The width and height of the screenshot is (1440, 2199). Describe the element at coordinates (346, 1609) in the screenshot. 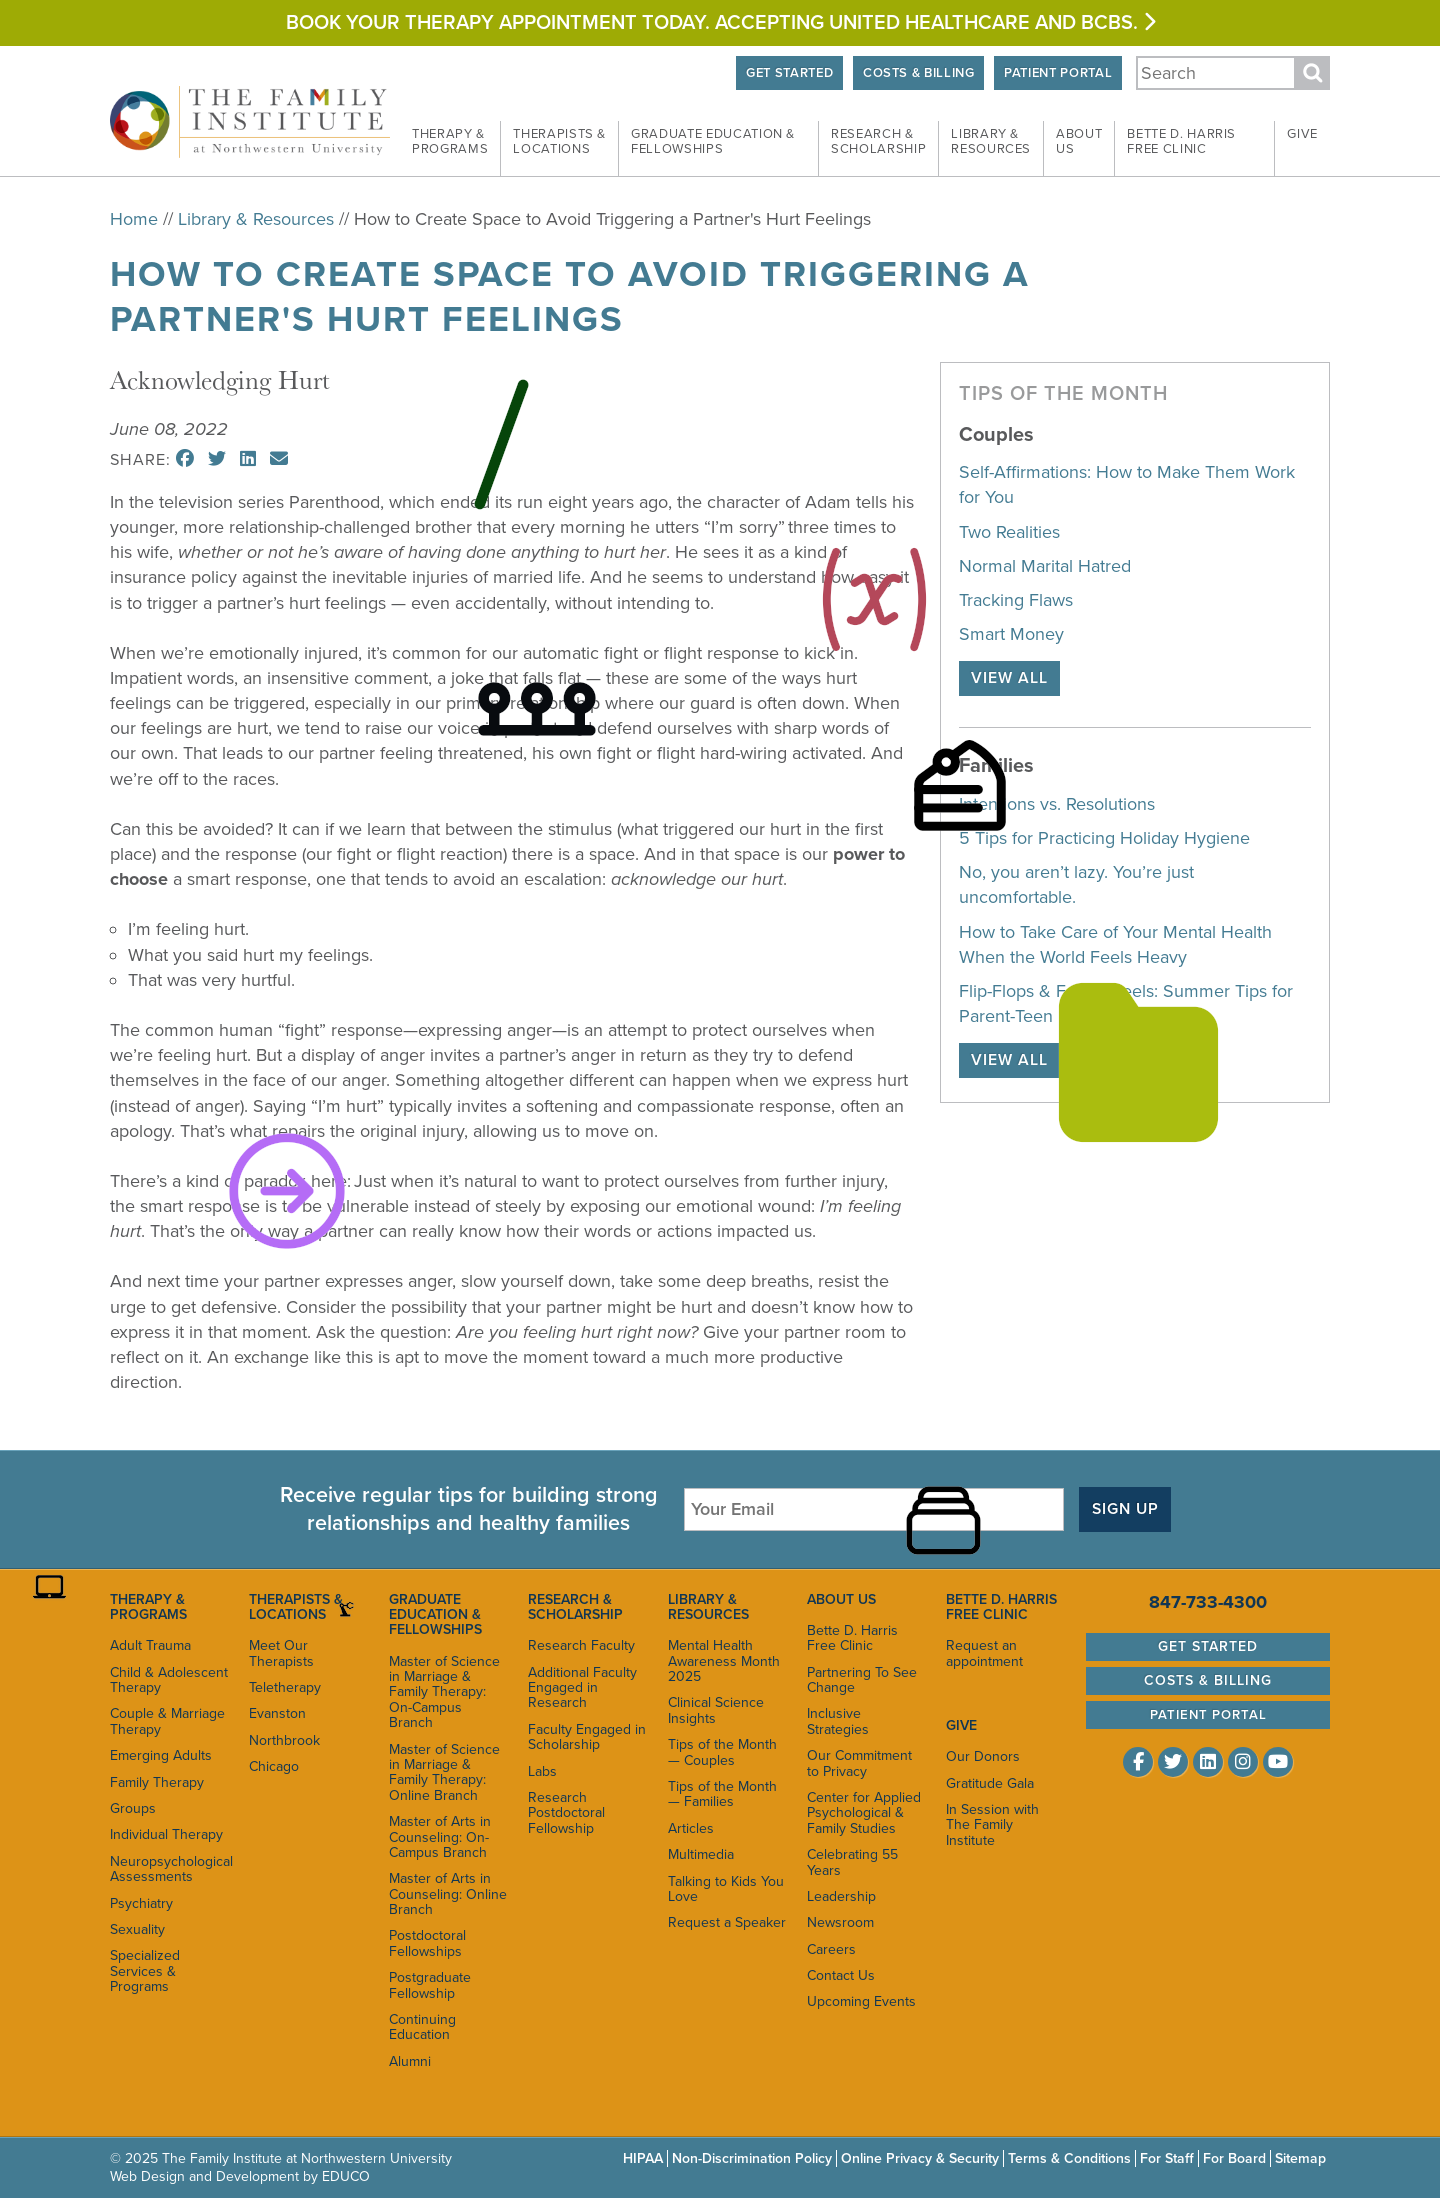

I see `access precision manufacturing settings` at that location.